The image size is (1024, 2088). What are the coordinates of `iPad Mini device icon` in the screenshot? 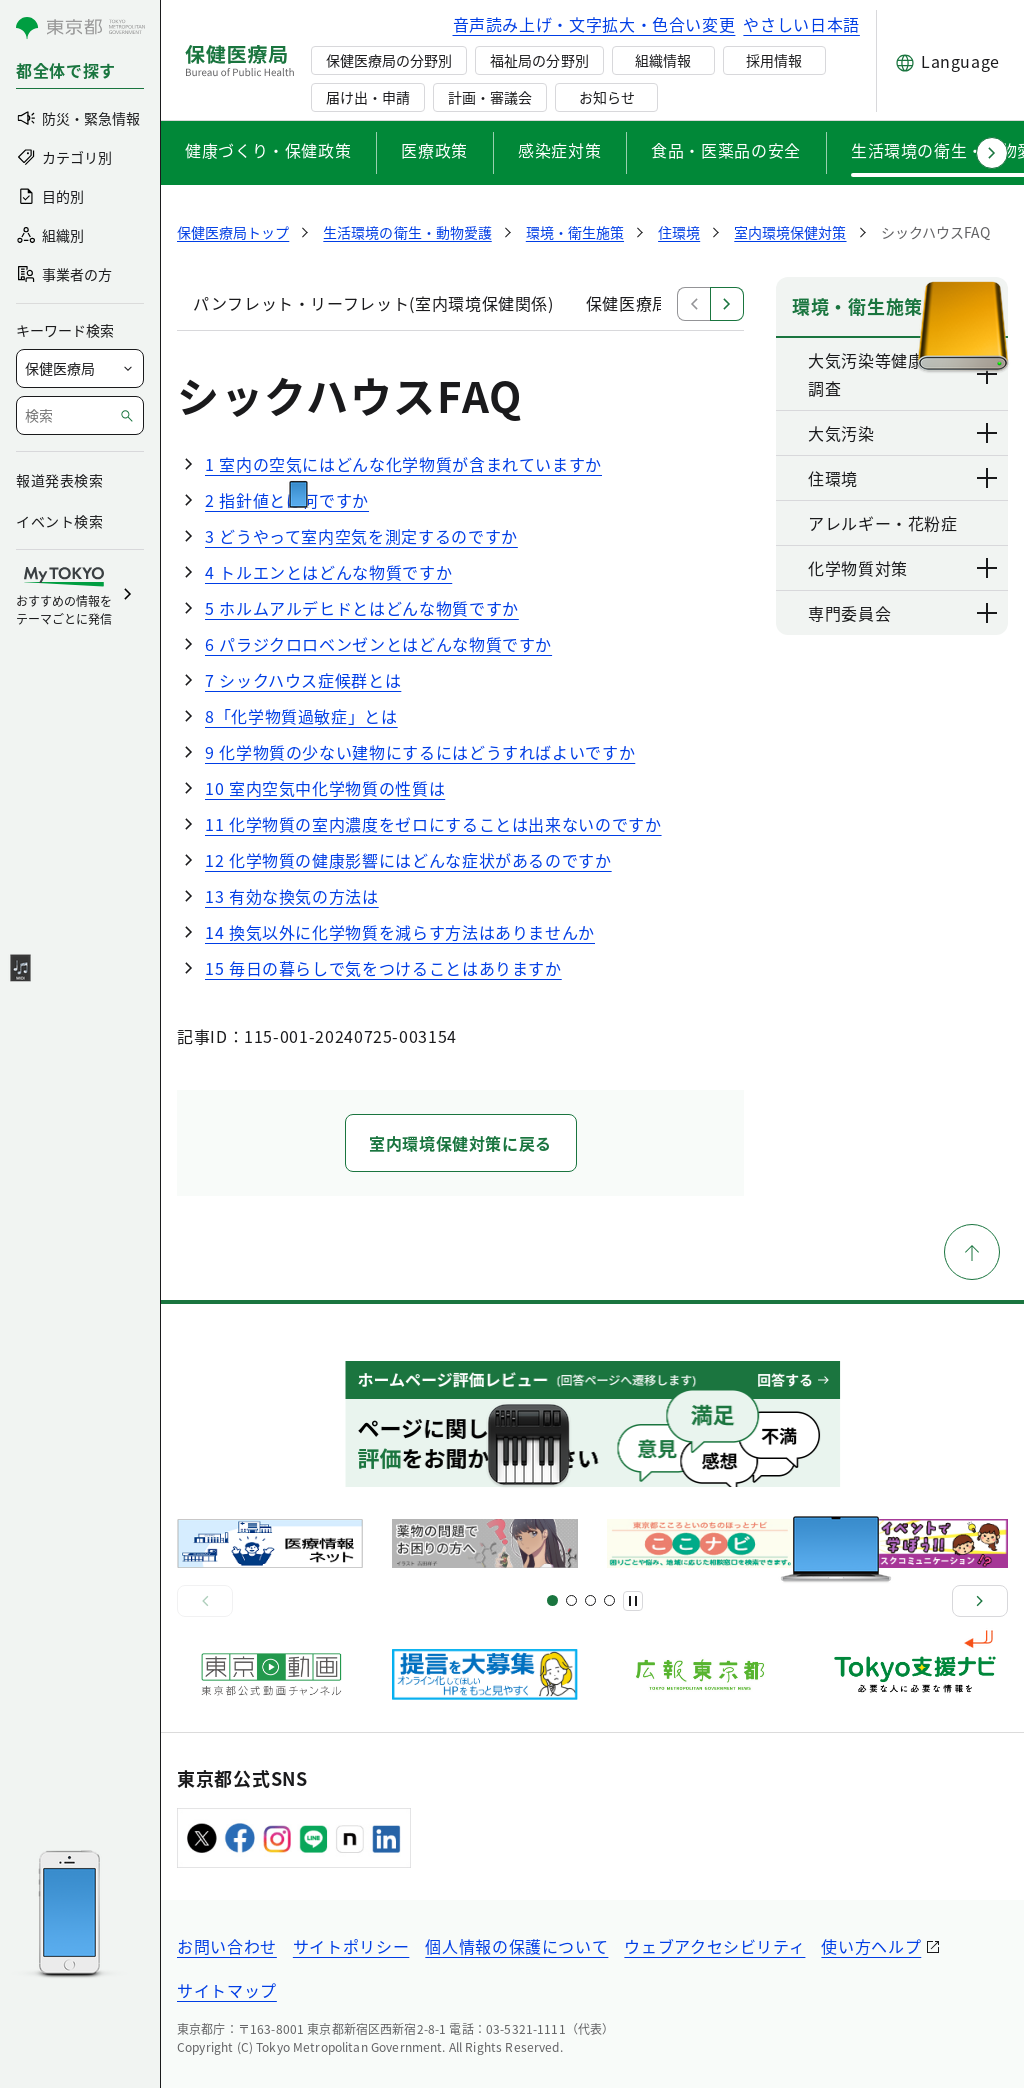 It's located at (298, 491).